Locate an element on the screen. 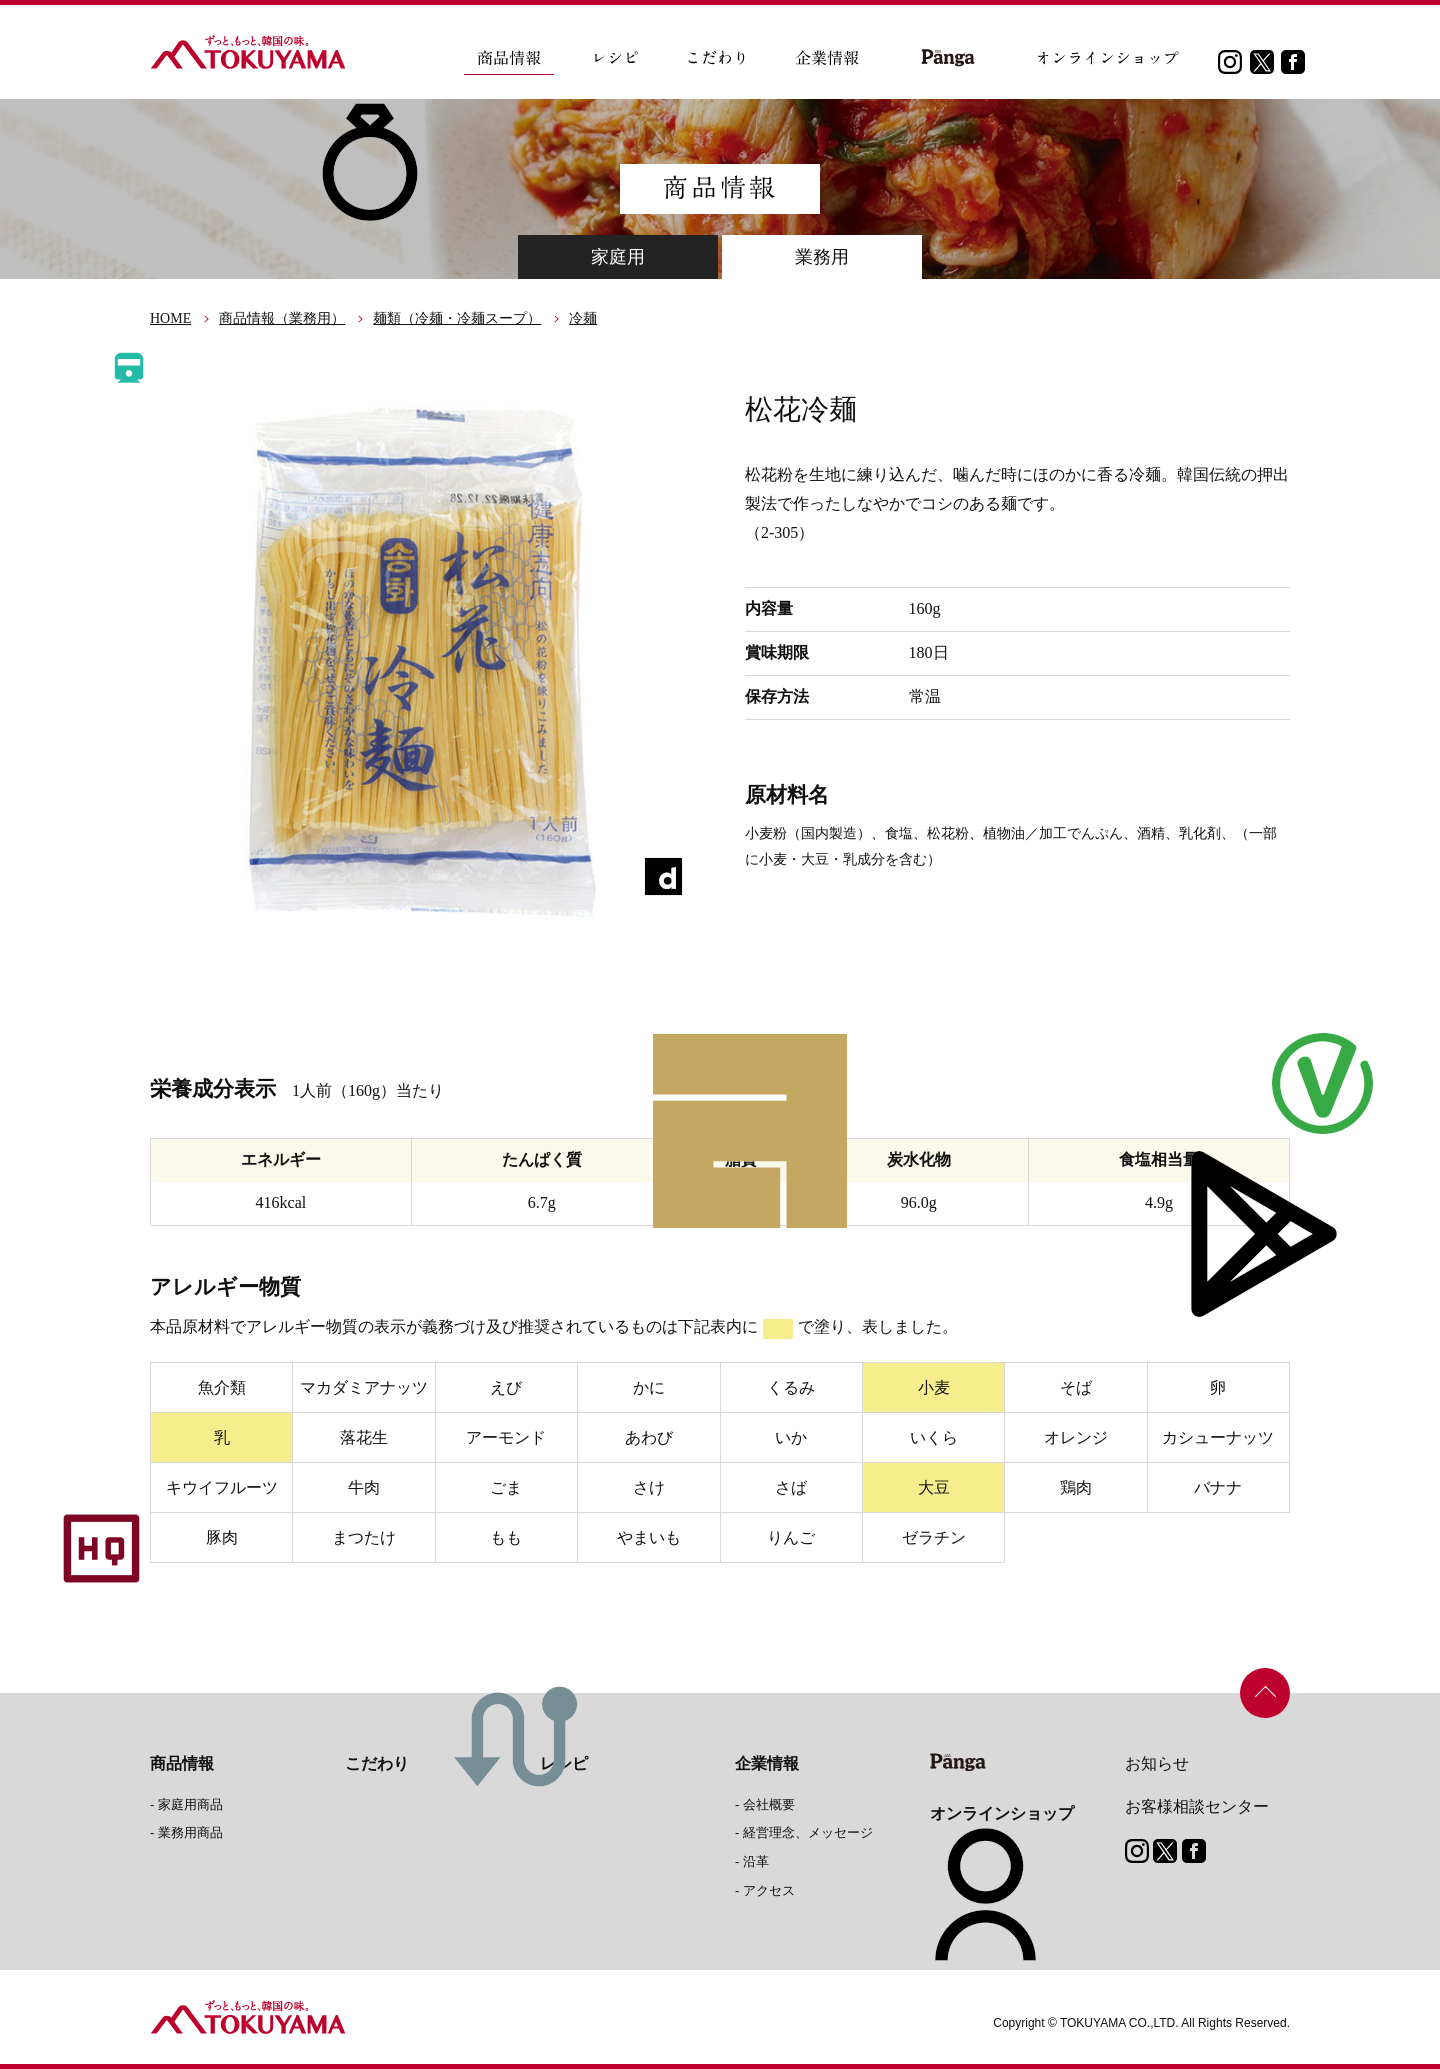 The image size is (1440, 2069). open google play store is located at coordinates (1264, 1234).